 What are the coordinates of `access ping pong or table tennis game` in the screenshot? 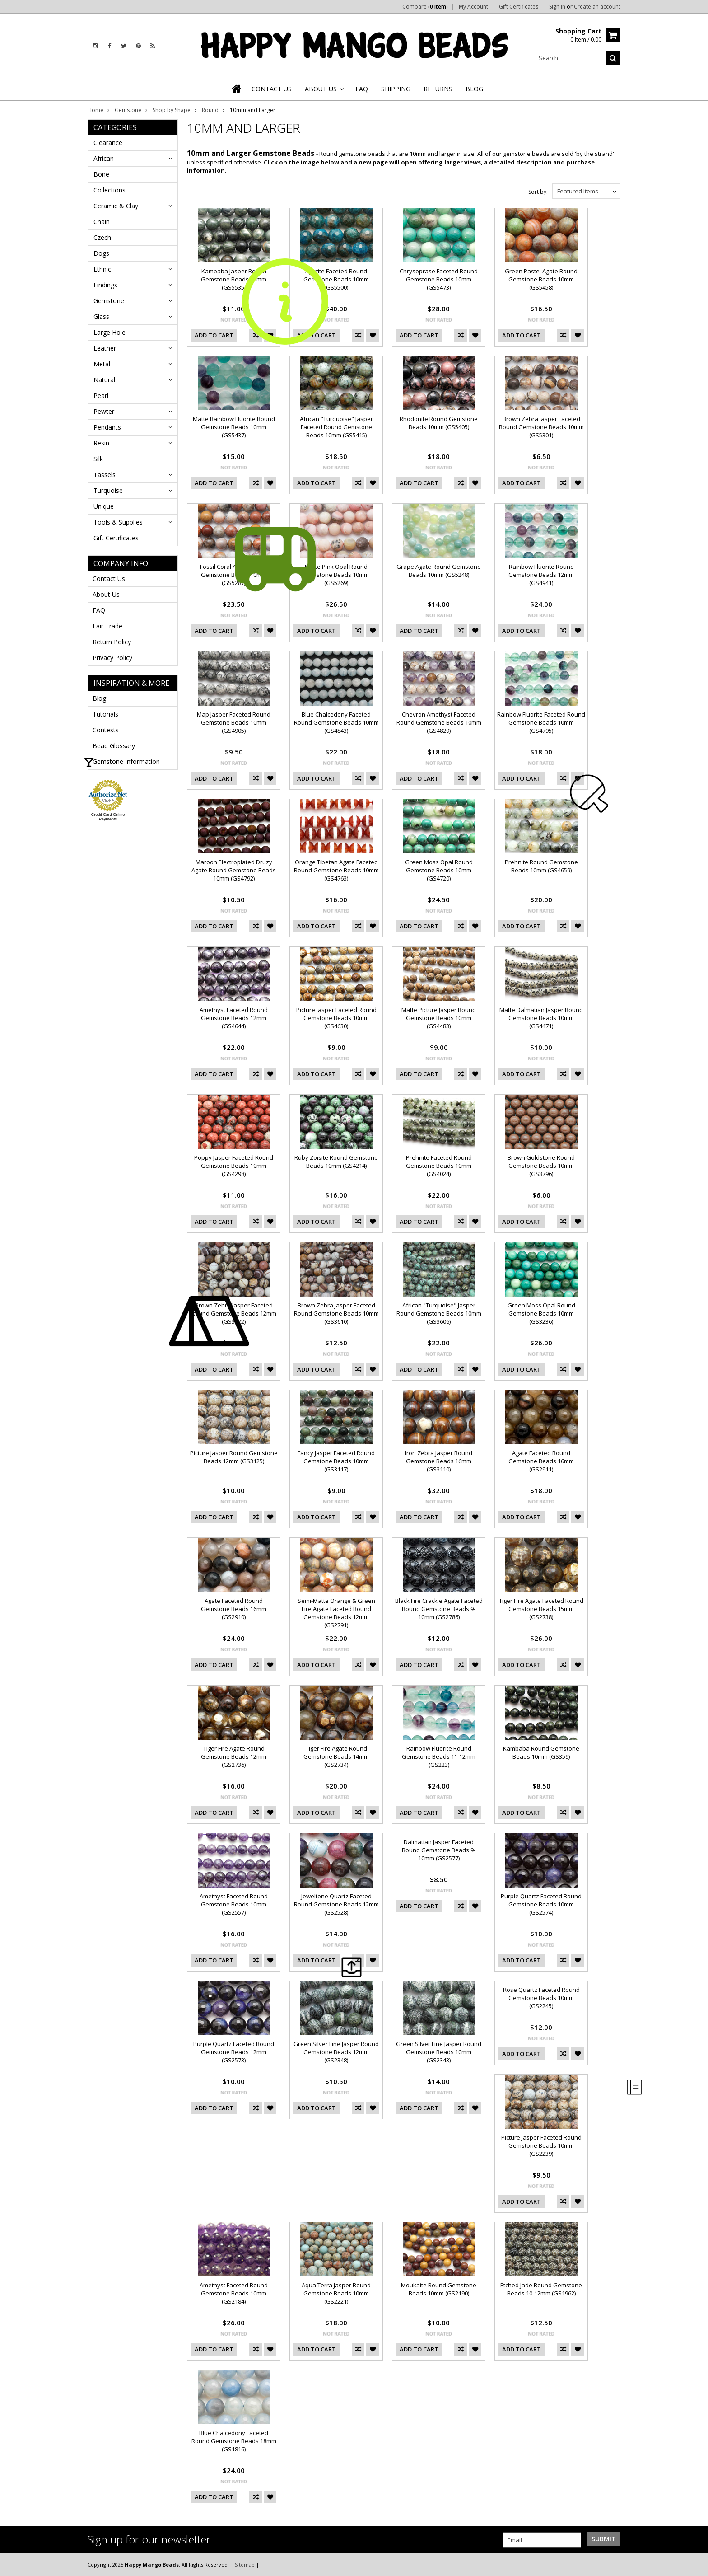 It's located at (588, 793).